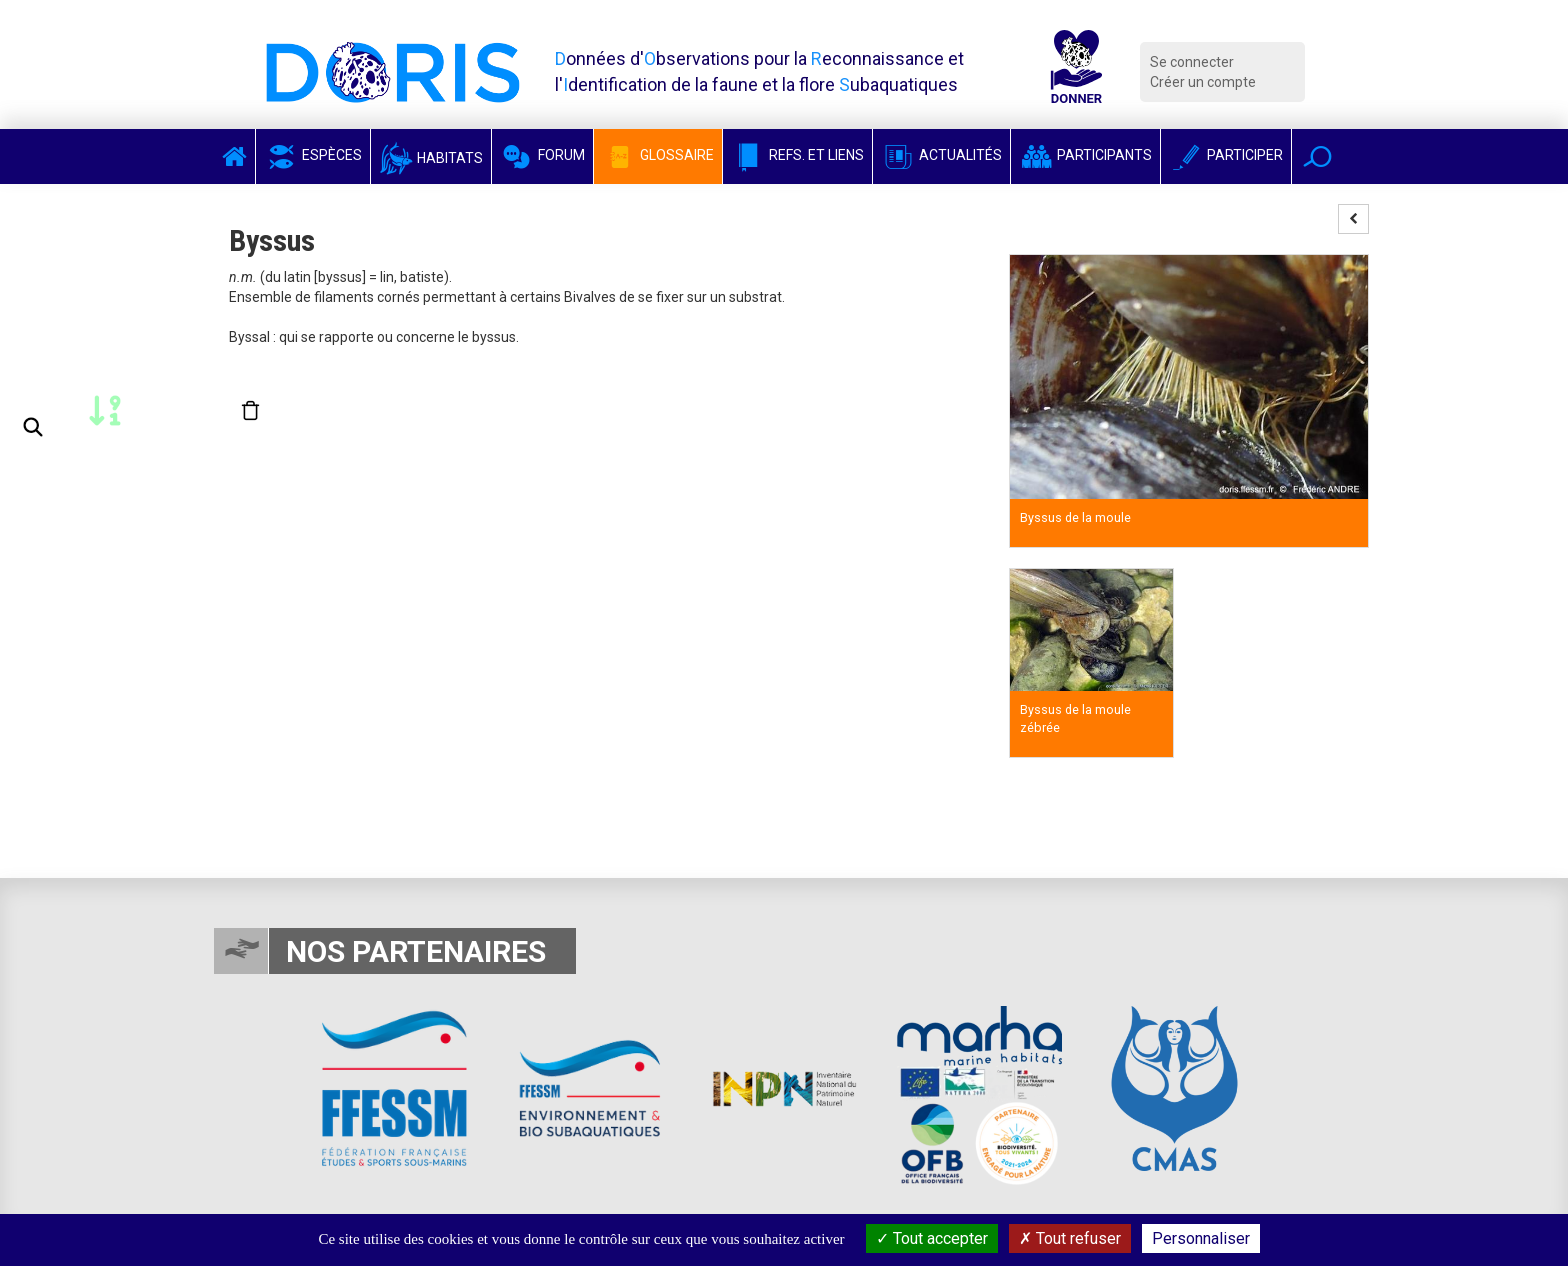 Image resolution: width=1568 pixels, height=1266 pixels. What do you see at coordinates (33, 427) in the screenshot?
I see `search for content` at bounding box center [33, 427].